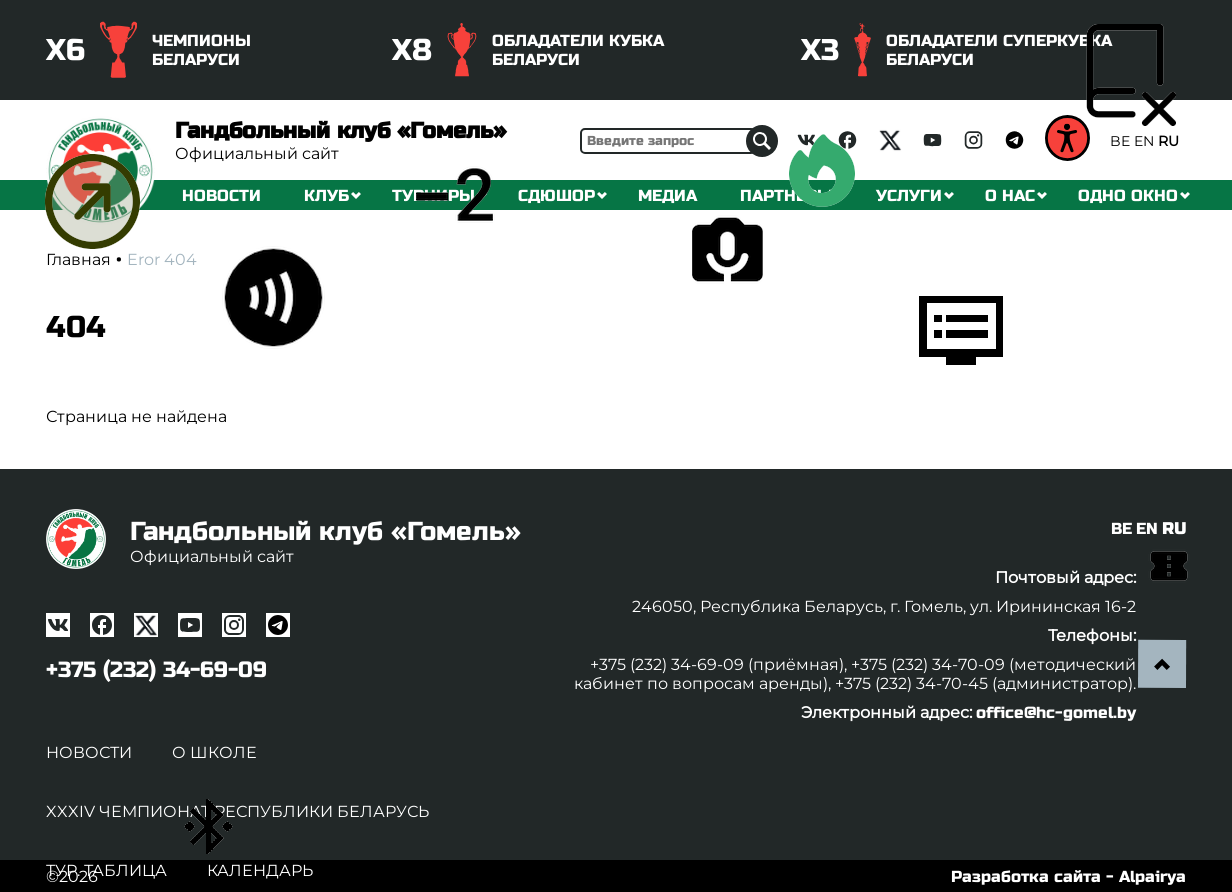  What do you see at coordinates (1125, 75) in the screenshot?
I see `delete a repository` at bounding box center [1125, 75].